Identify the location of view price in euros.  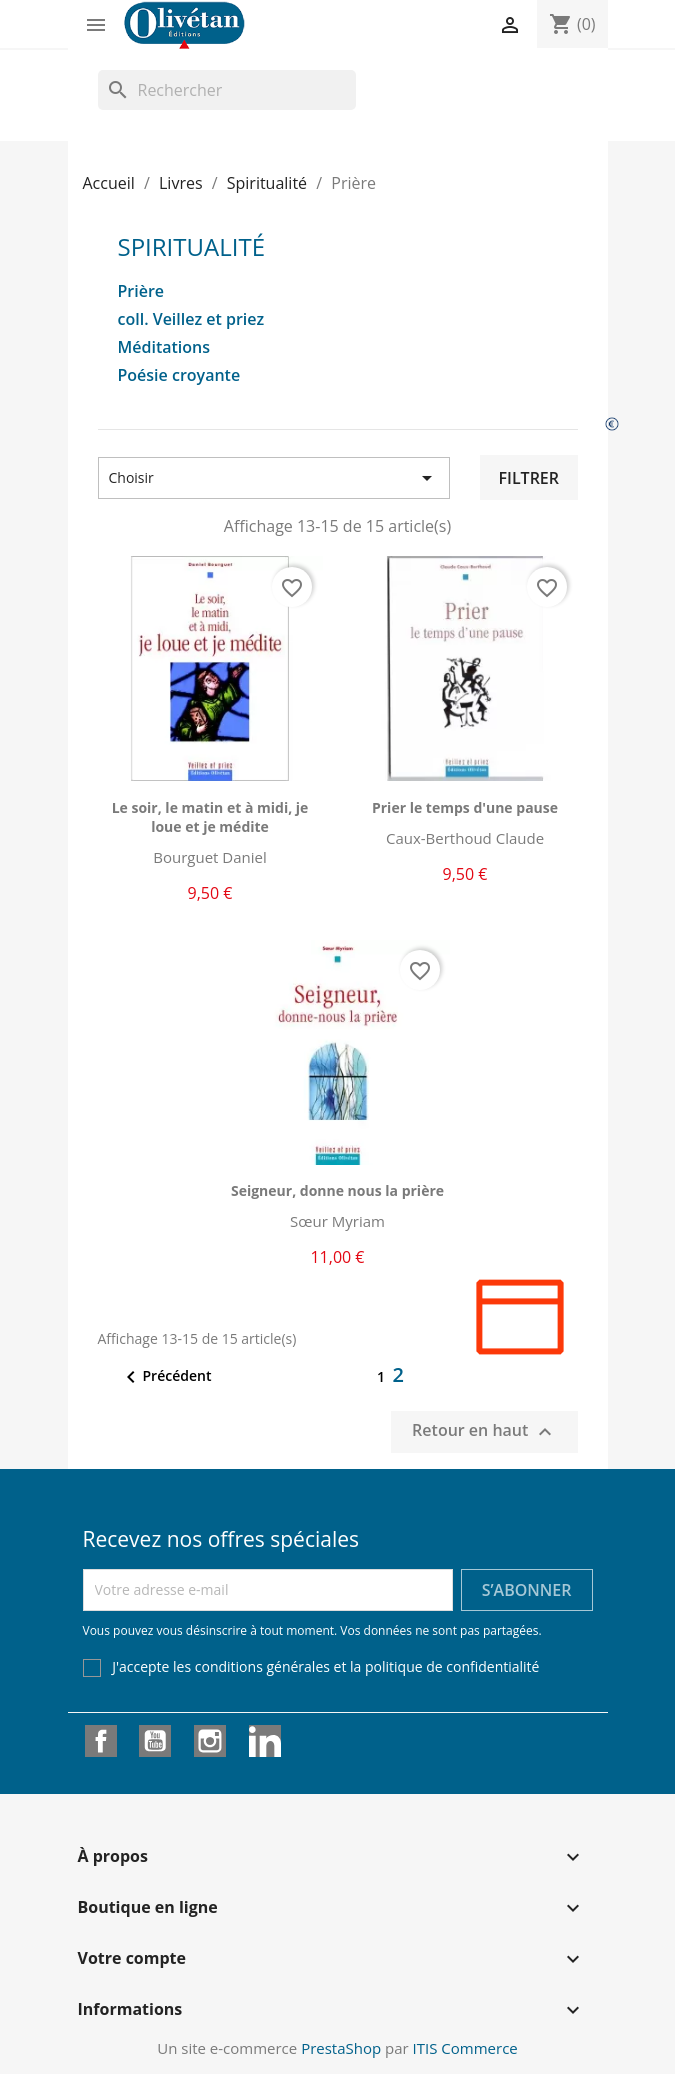
(612, 424).